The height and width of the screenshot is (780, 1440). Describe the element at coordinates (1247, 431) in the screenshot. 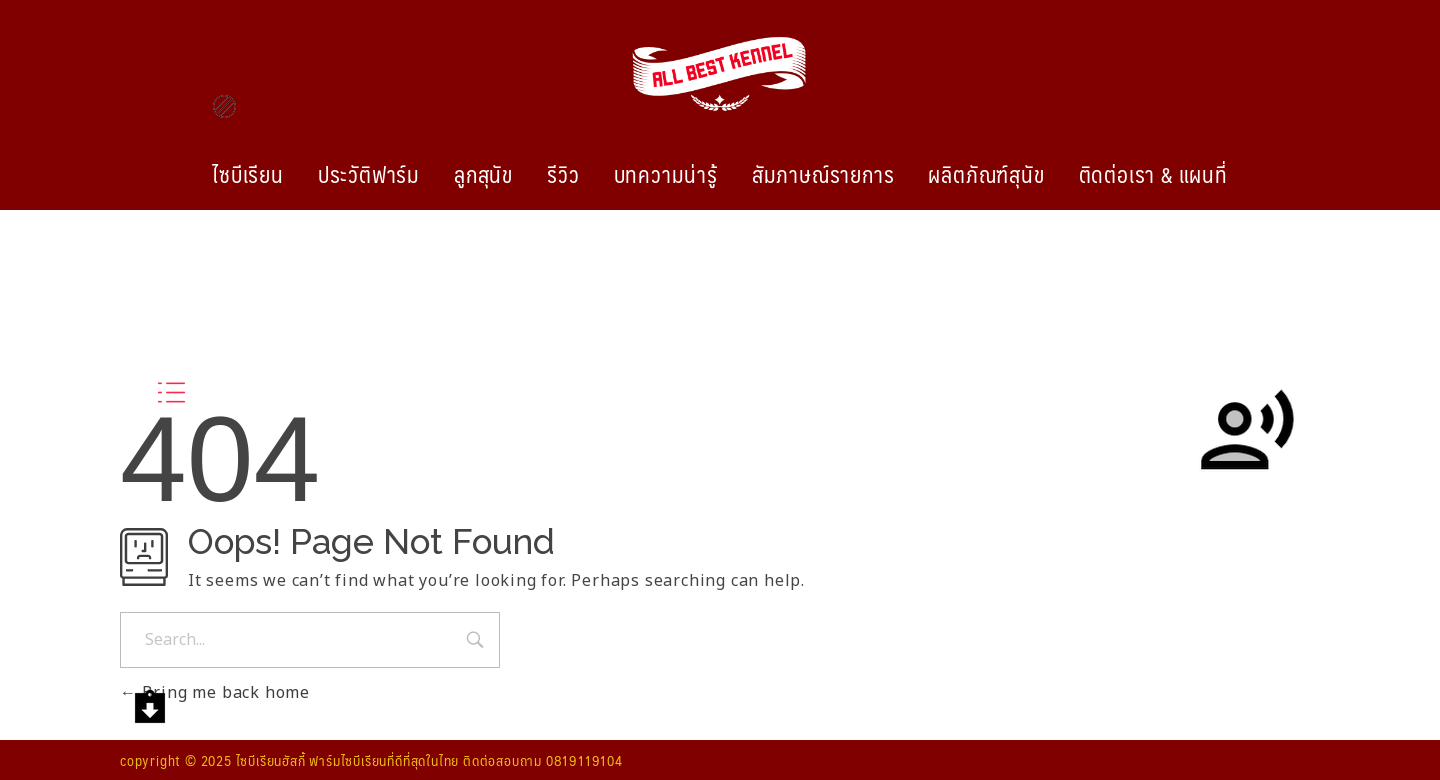

I see `text-to-speech or voice output enabled` at that location.